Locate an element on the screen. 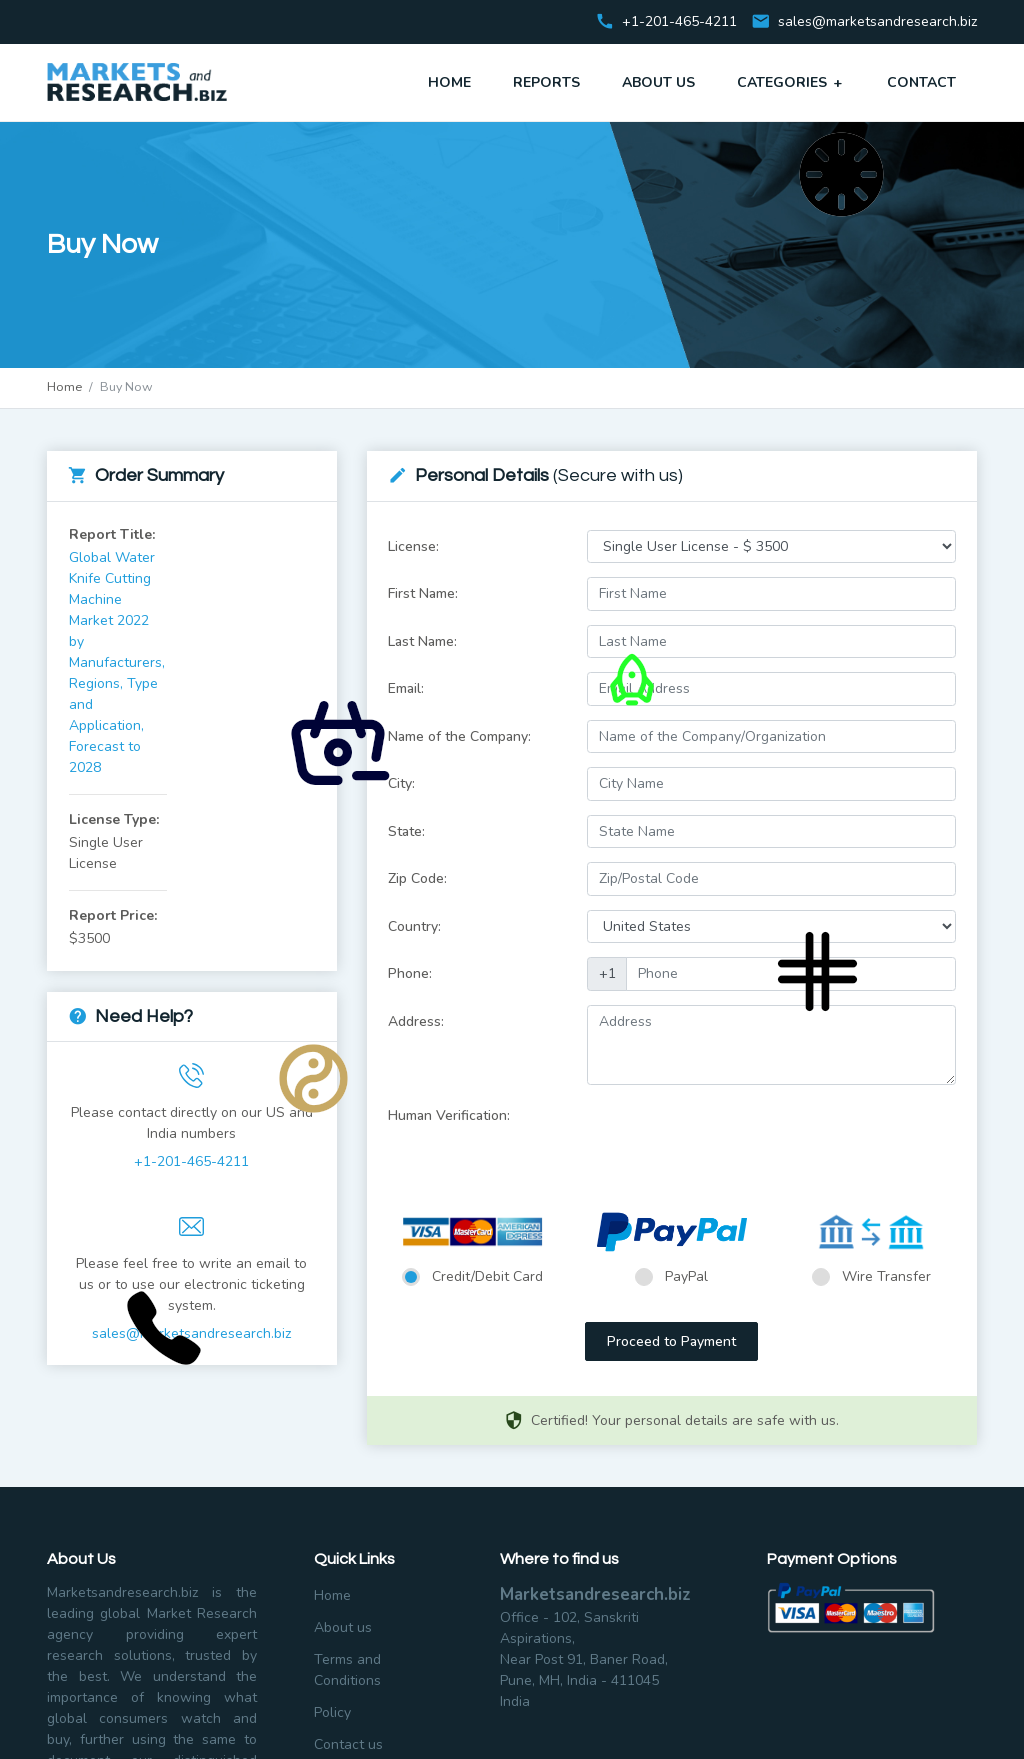 Image resolution: width=1024 pixels, height=1759 pixels. remove item from basket is located at coordinates (338, 743).